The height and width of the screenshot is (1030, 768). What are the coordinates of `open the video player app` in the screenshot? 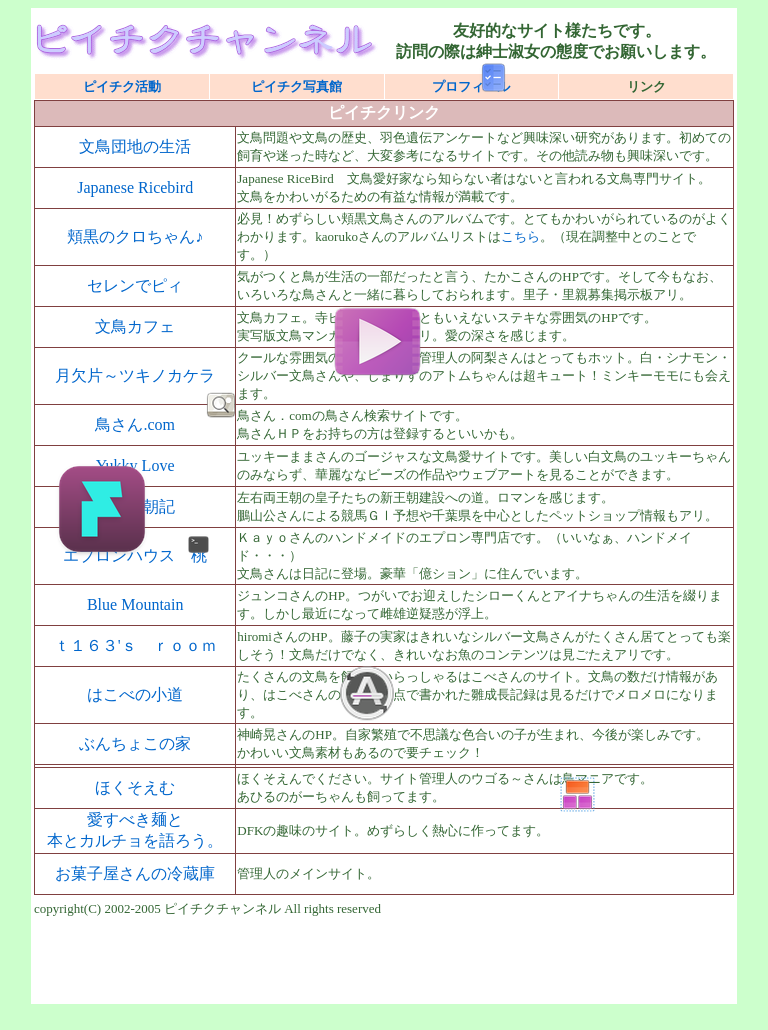 It's located at (377, 341).